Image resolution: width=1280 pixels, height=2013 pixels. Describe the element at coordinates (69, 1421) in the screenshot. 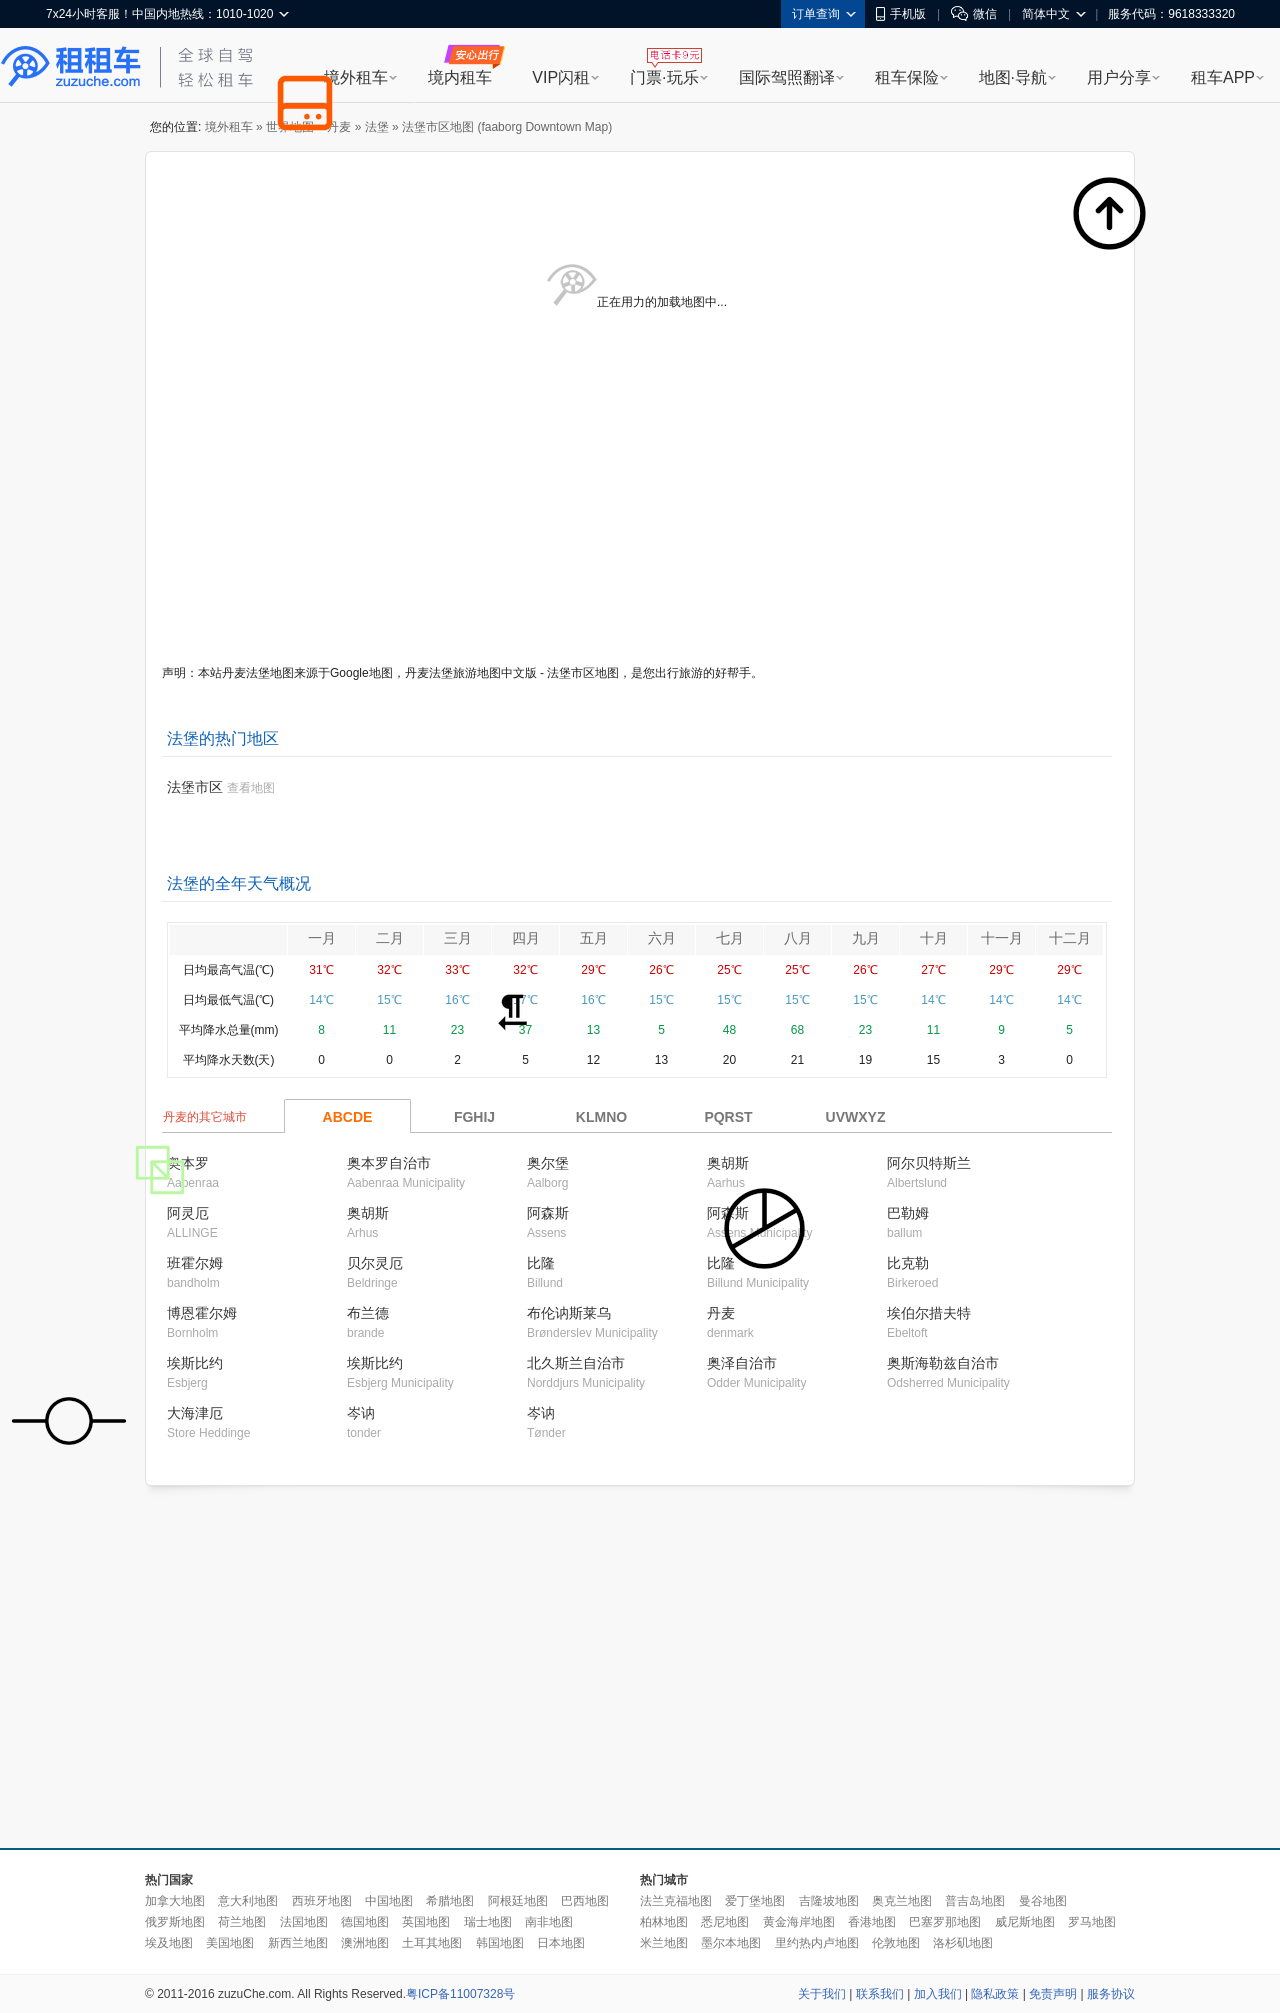

I see `view commit history in version control` at that location.